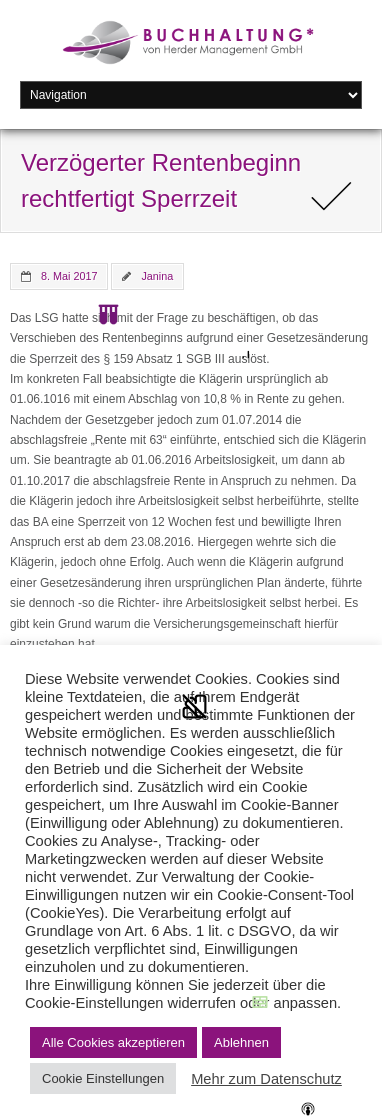  What do you see at coordinates (308, 1109) in the screenshot?
I see `open apple podcasts` at bounding box center [308, 1109].